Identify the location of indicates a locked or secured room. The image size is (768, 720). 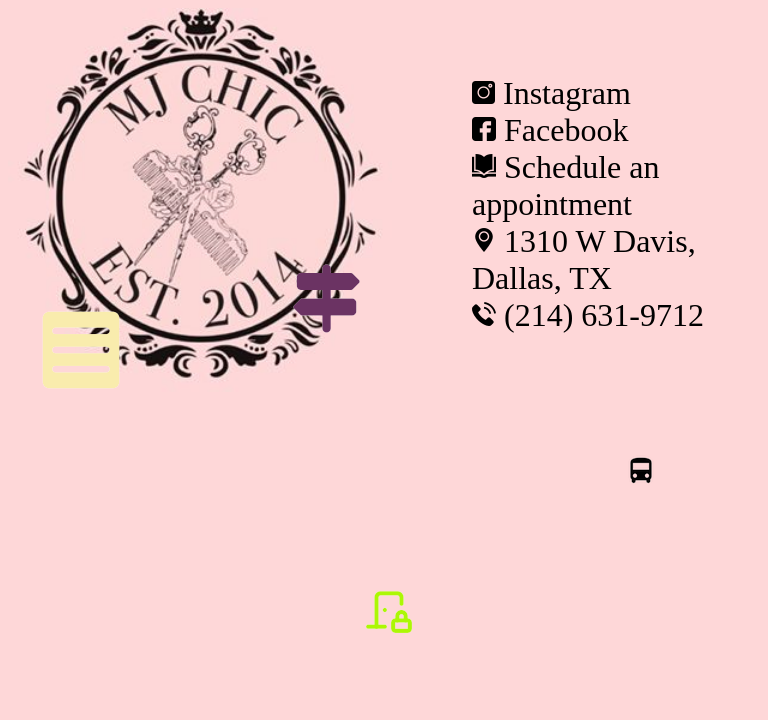
(389, 610).